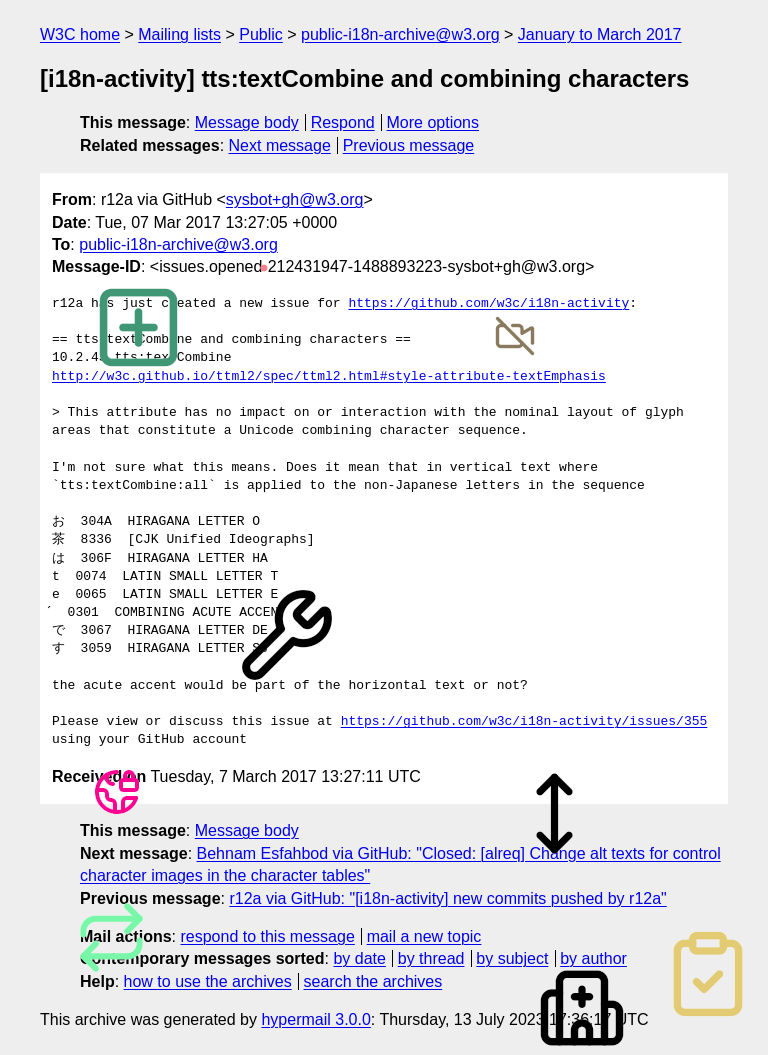 This screenshot has height=1055, width=768. What do you see at coordinates (287, 635) in the screenshot?
I see `access settings or configuration options` at bounding box center [287, 635].